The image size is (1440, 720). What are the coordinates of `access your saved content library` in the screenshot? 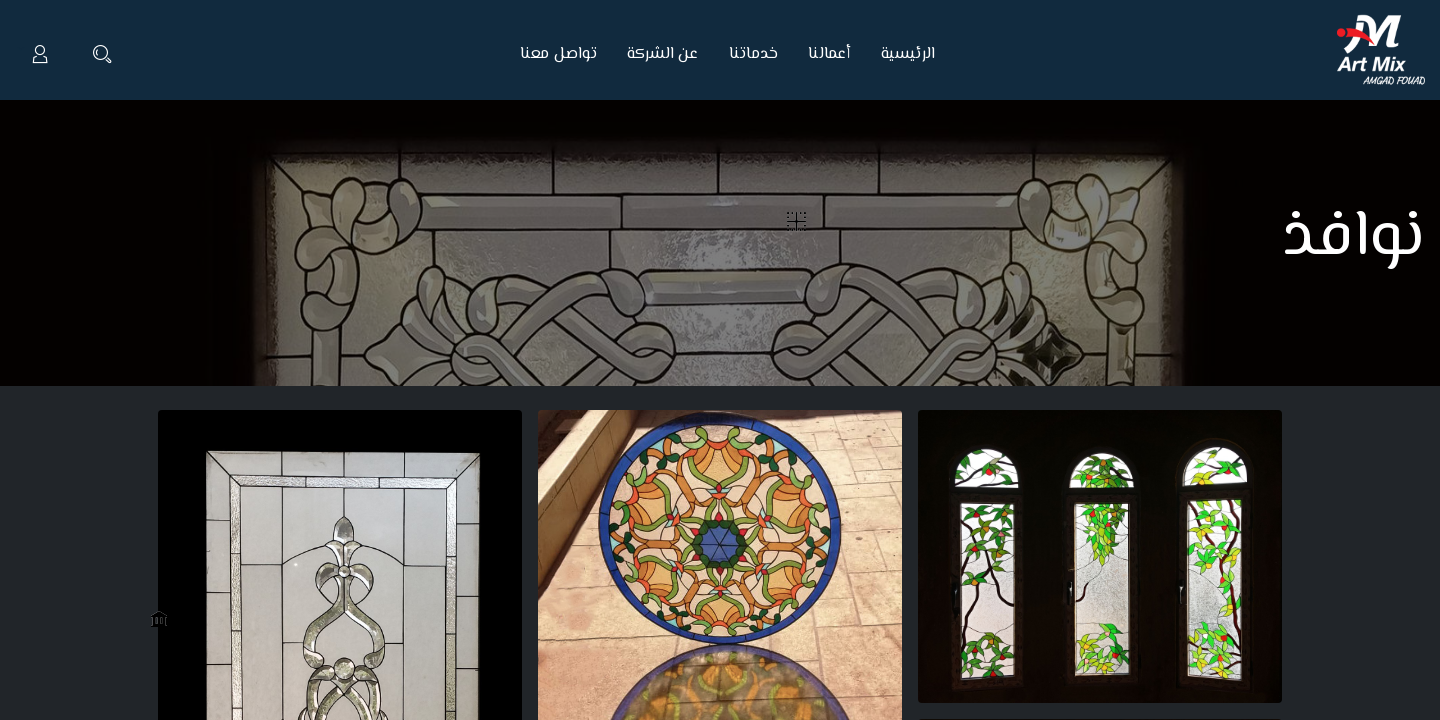 It's located at (159, 619).